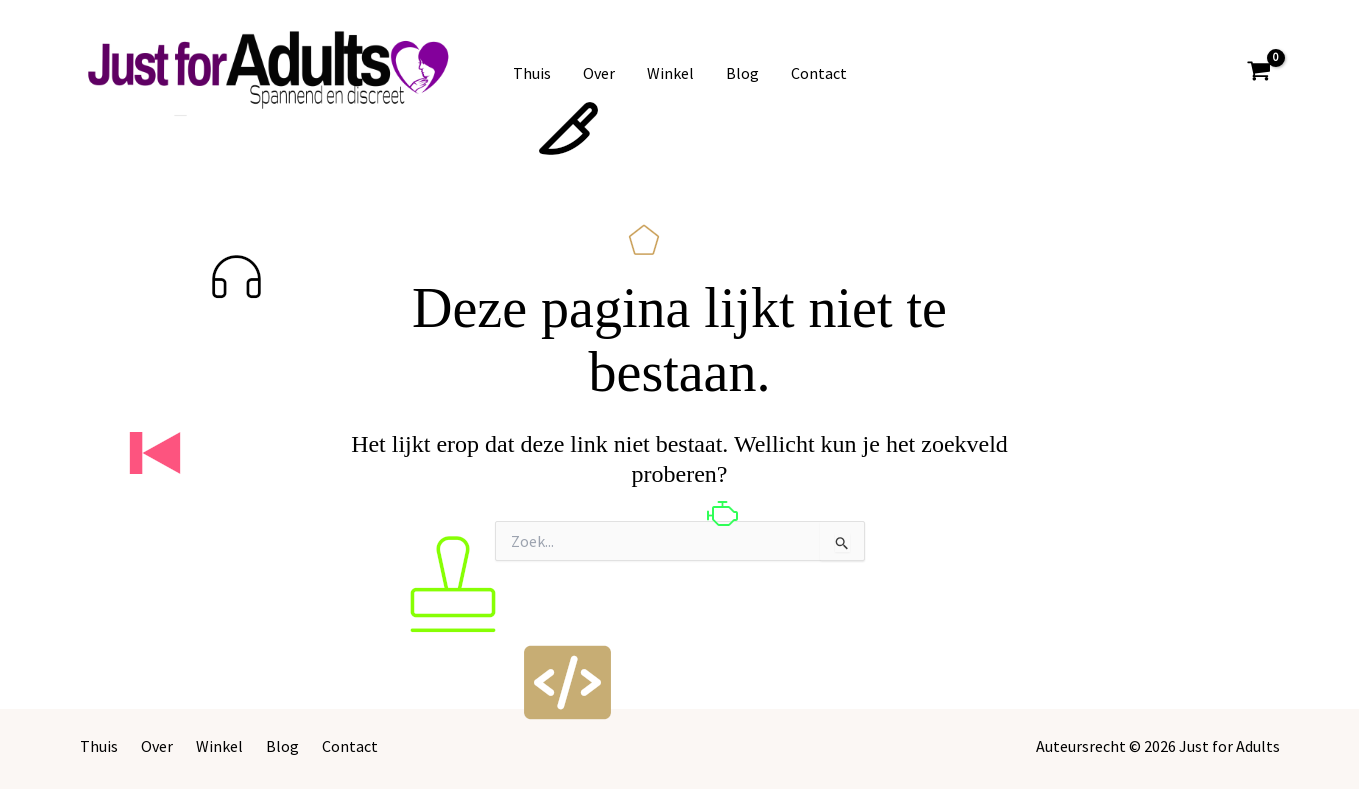 This screenshot has width=1359, height=789. Describe the element at coordinates (568, 129) in the screenshot. I see `access cutting or slicing tools` at that location.